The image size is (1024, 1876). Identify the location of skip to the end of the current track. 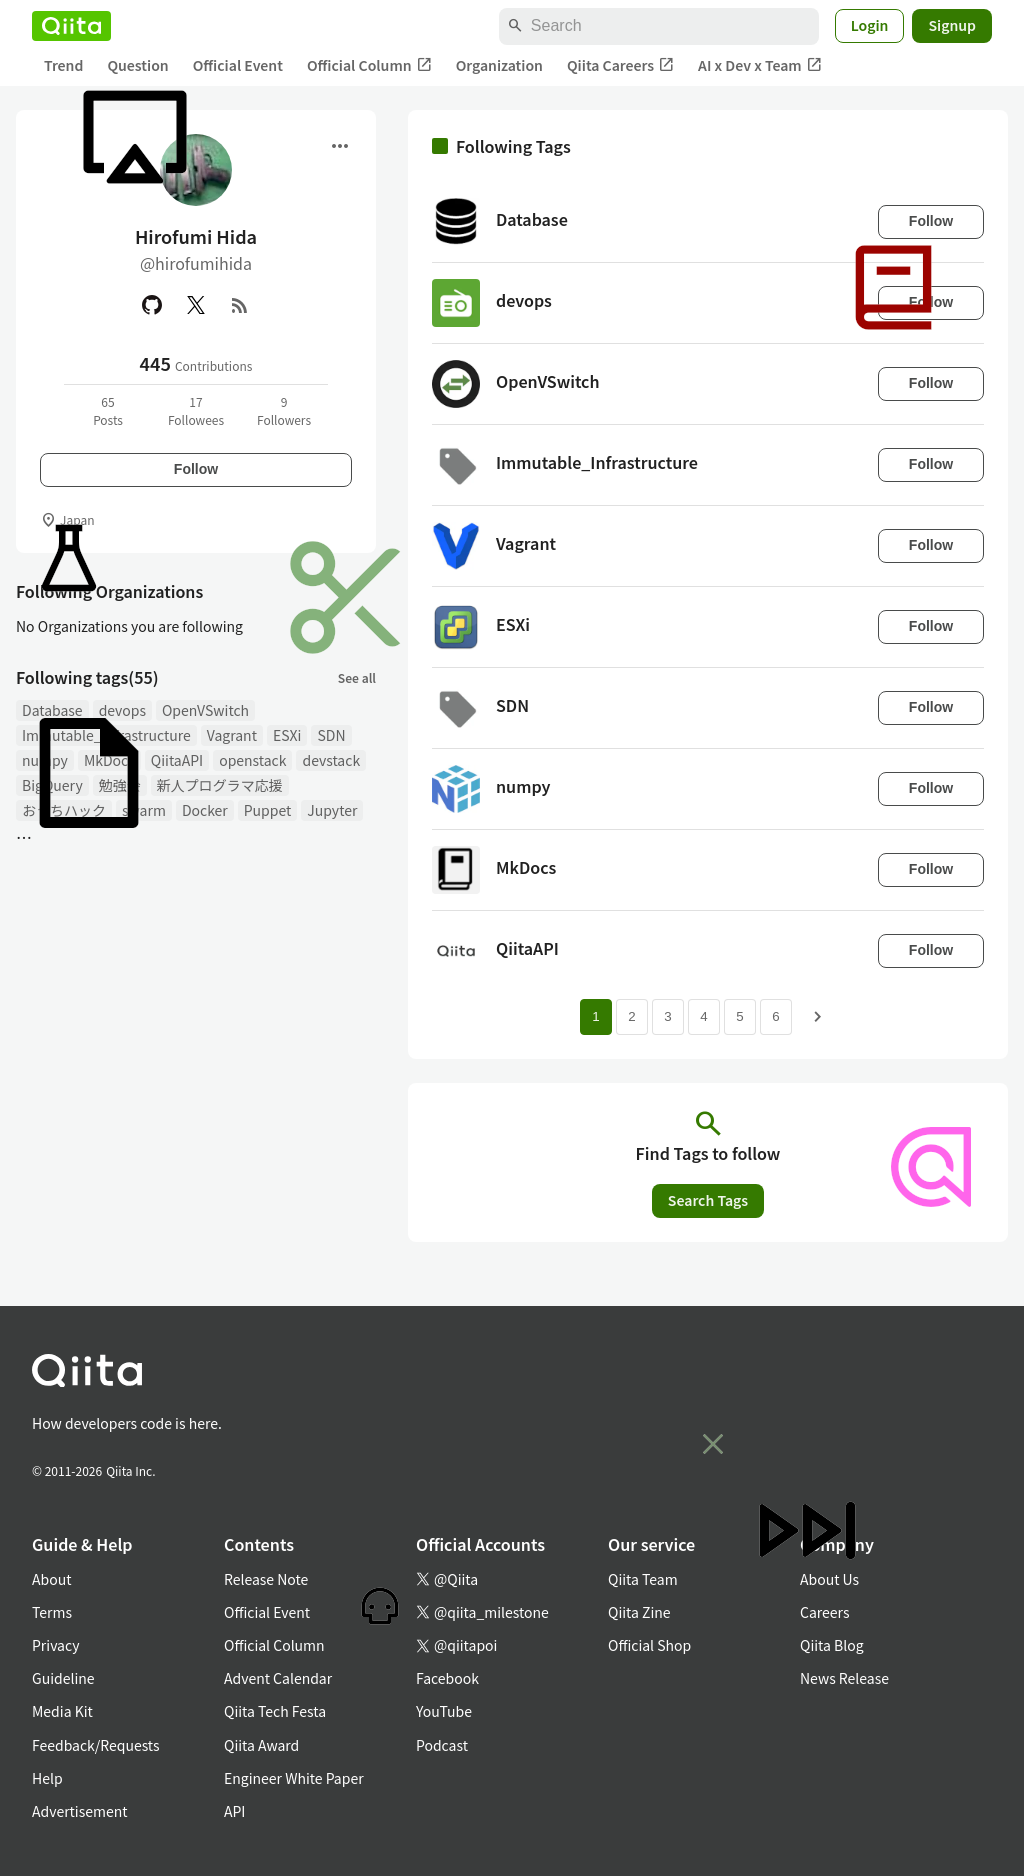
(807, 1530).